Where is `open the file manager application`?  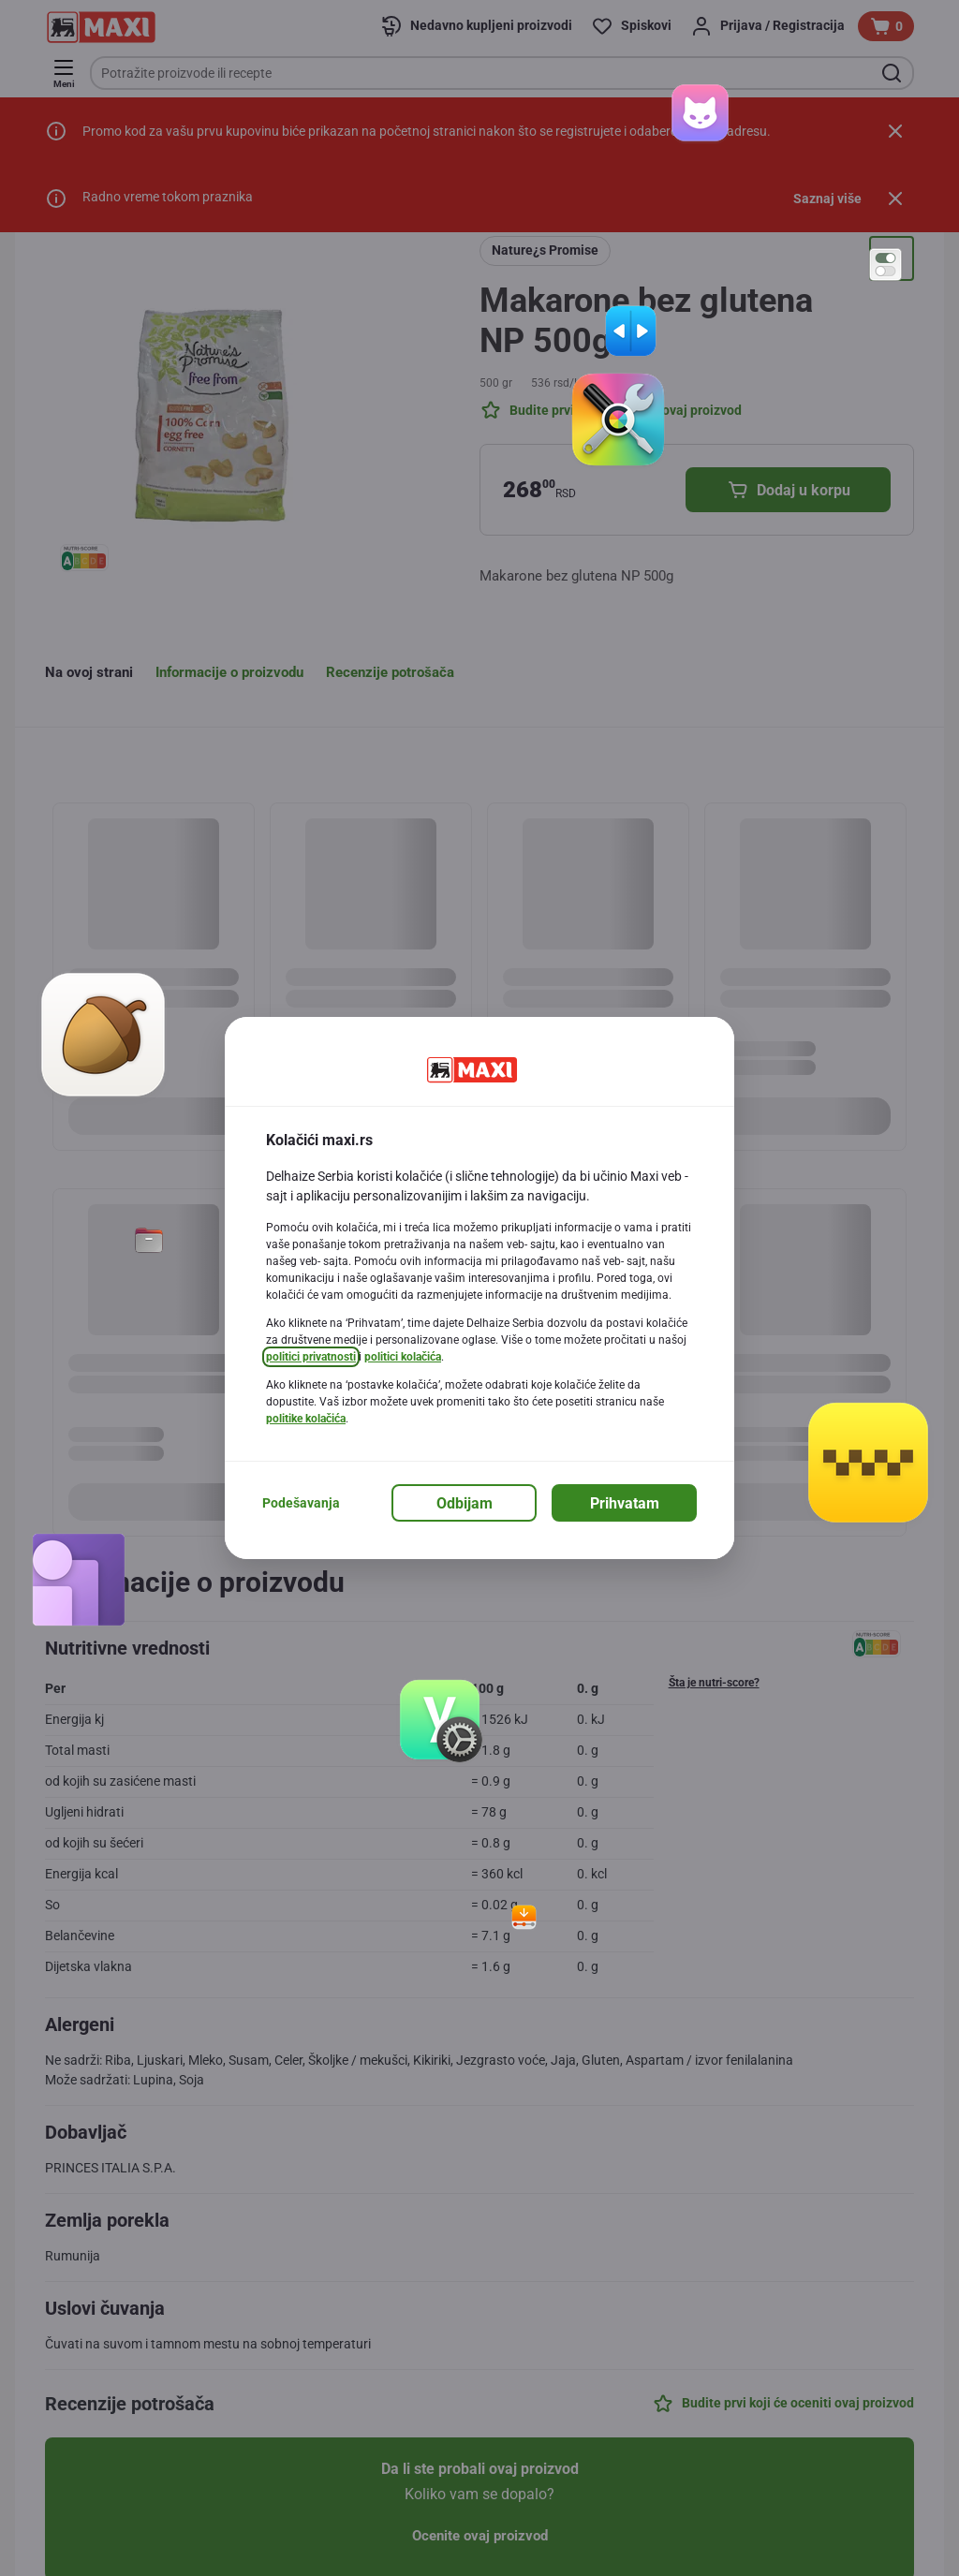 open the file manager application is located at coordinates (149, 1240).